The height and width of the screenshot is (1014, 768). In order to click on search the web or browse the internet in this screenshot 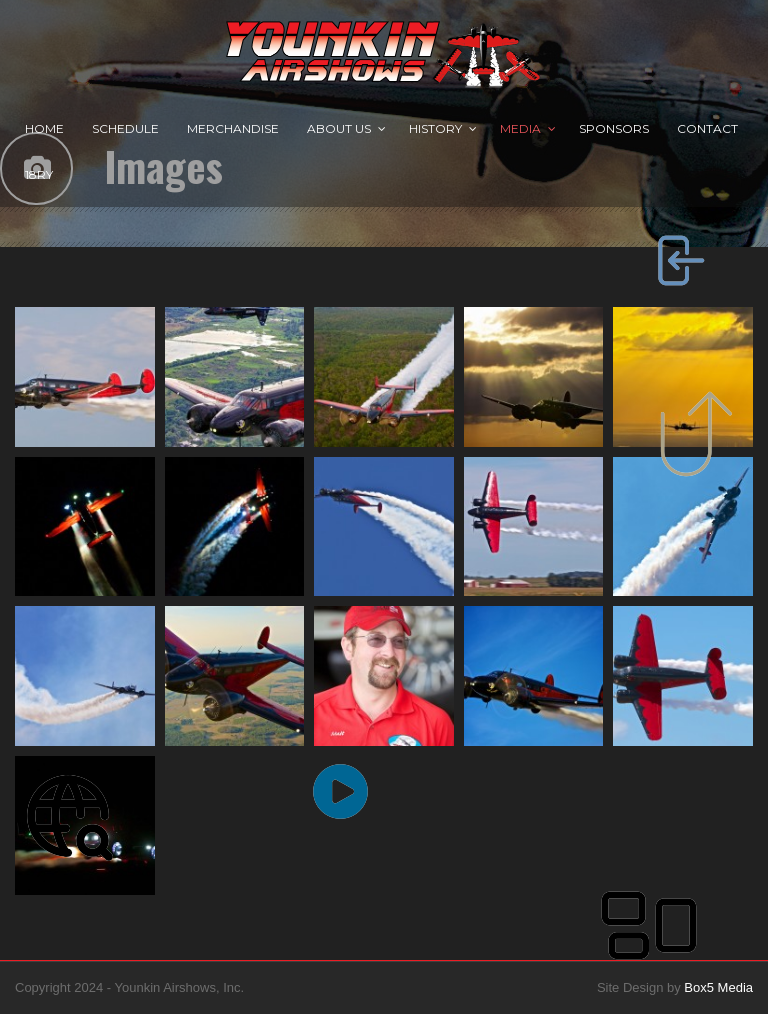, I will do `click(68, 816)`.